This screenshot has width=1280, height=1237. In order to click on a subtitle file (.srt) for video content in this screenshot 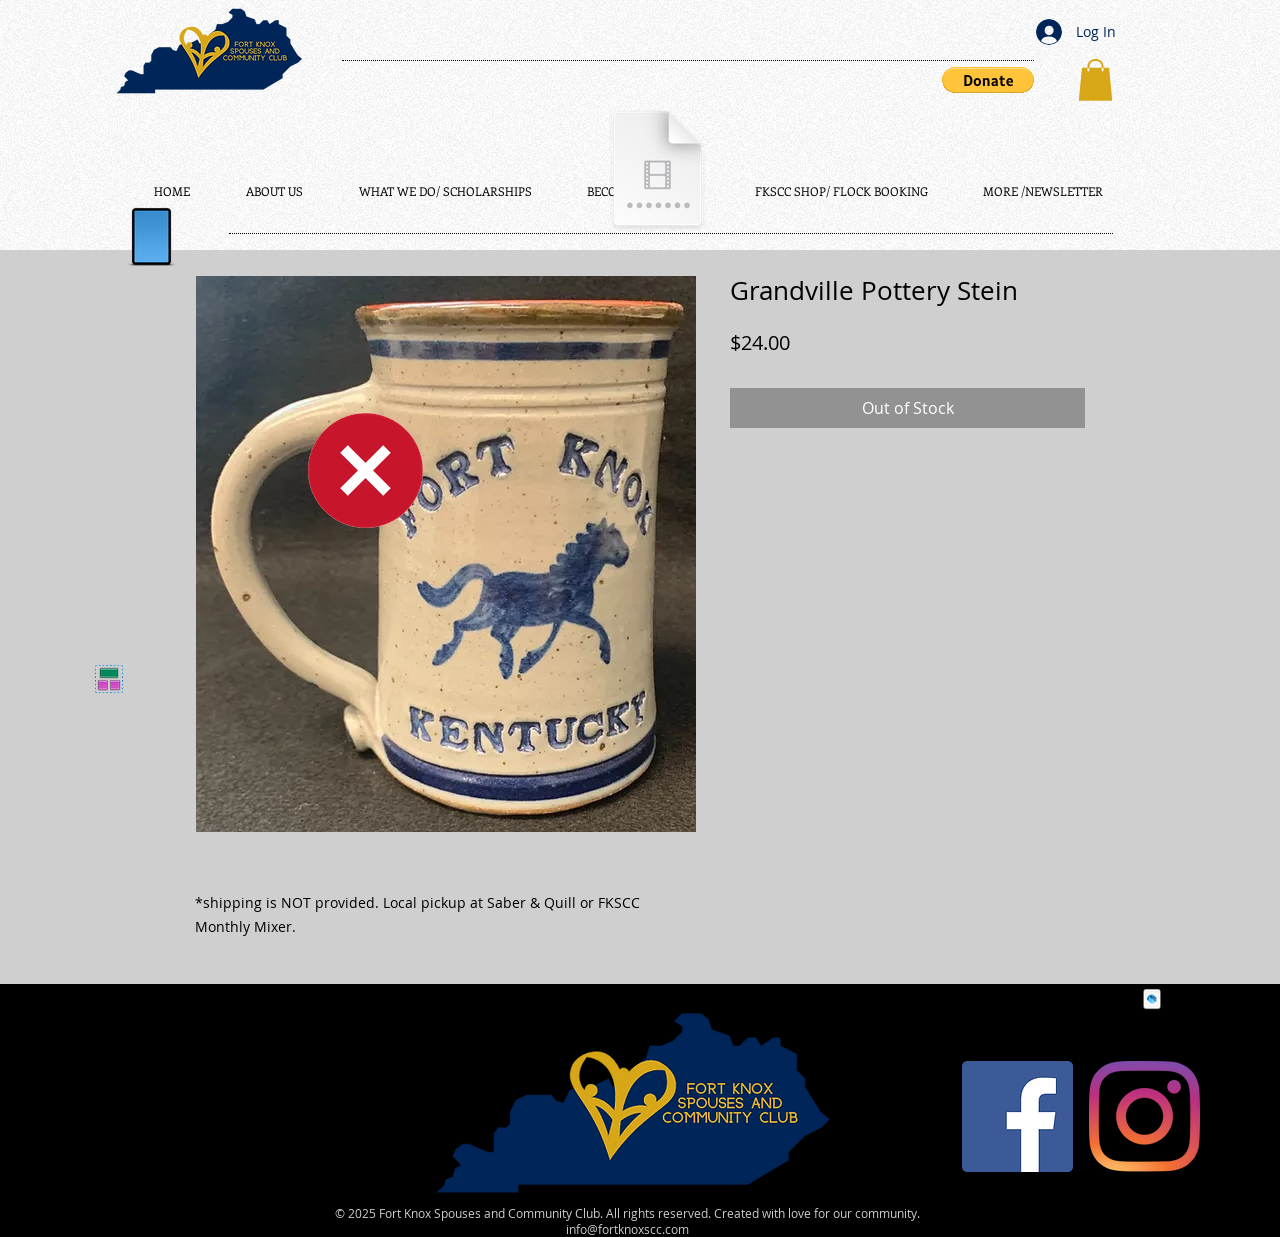, I will do `click(657, 170)`.